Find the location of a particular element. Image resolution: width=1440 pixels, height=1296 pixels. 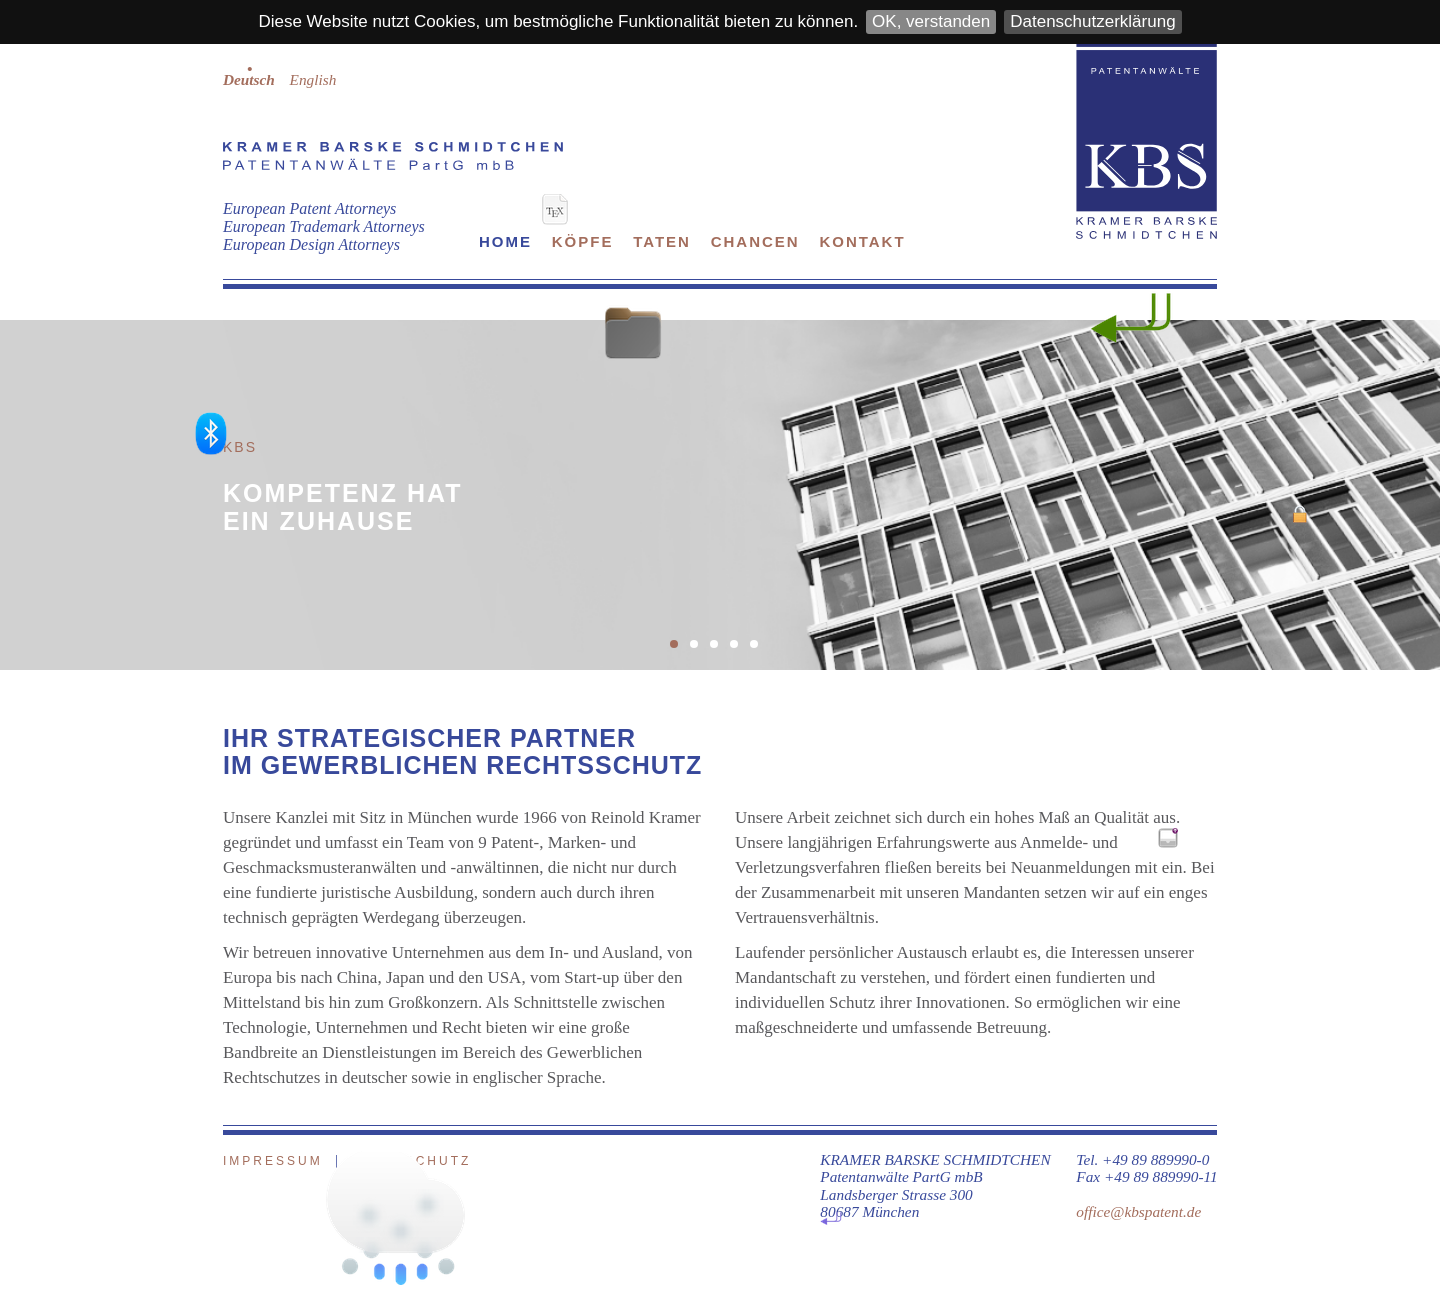

manage bluetooth connections and devices is located at coordinates (211, 433).